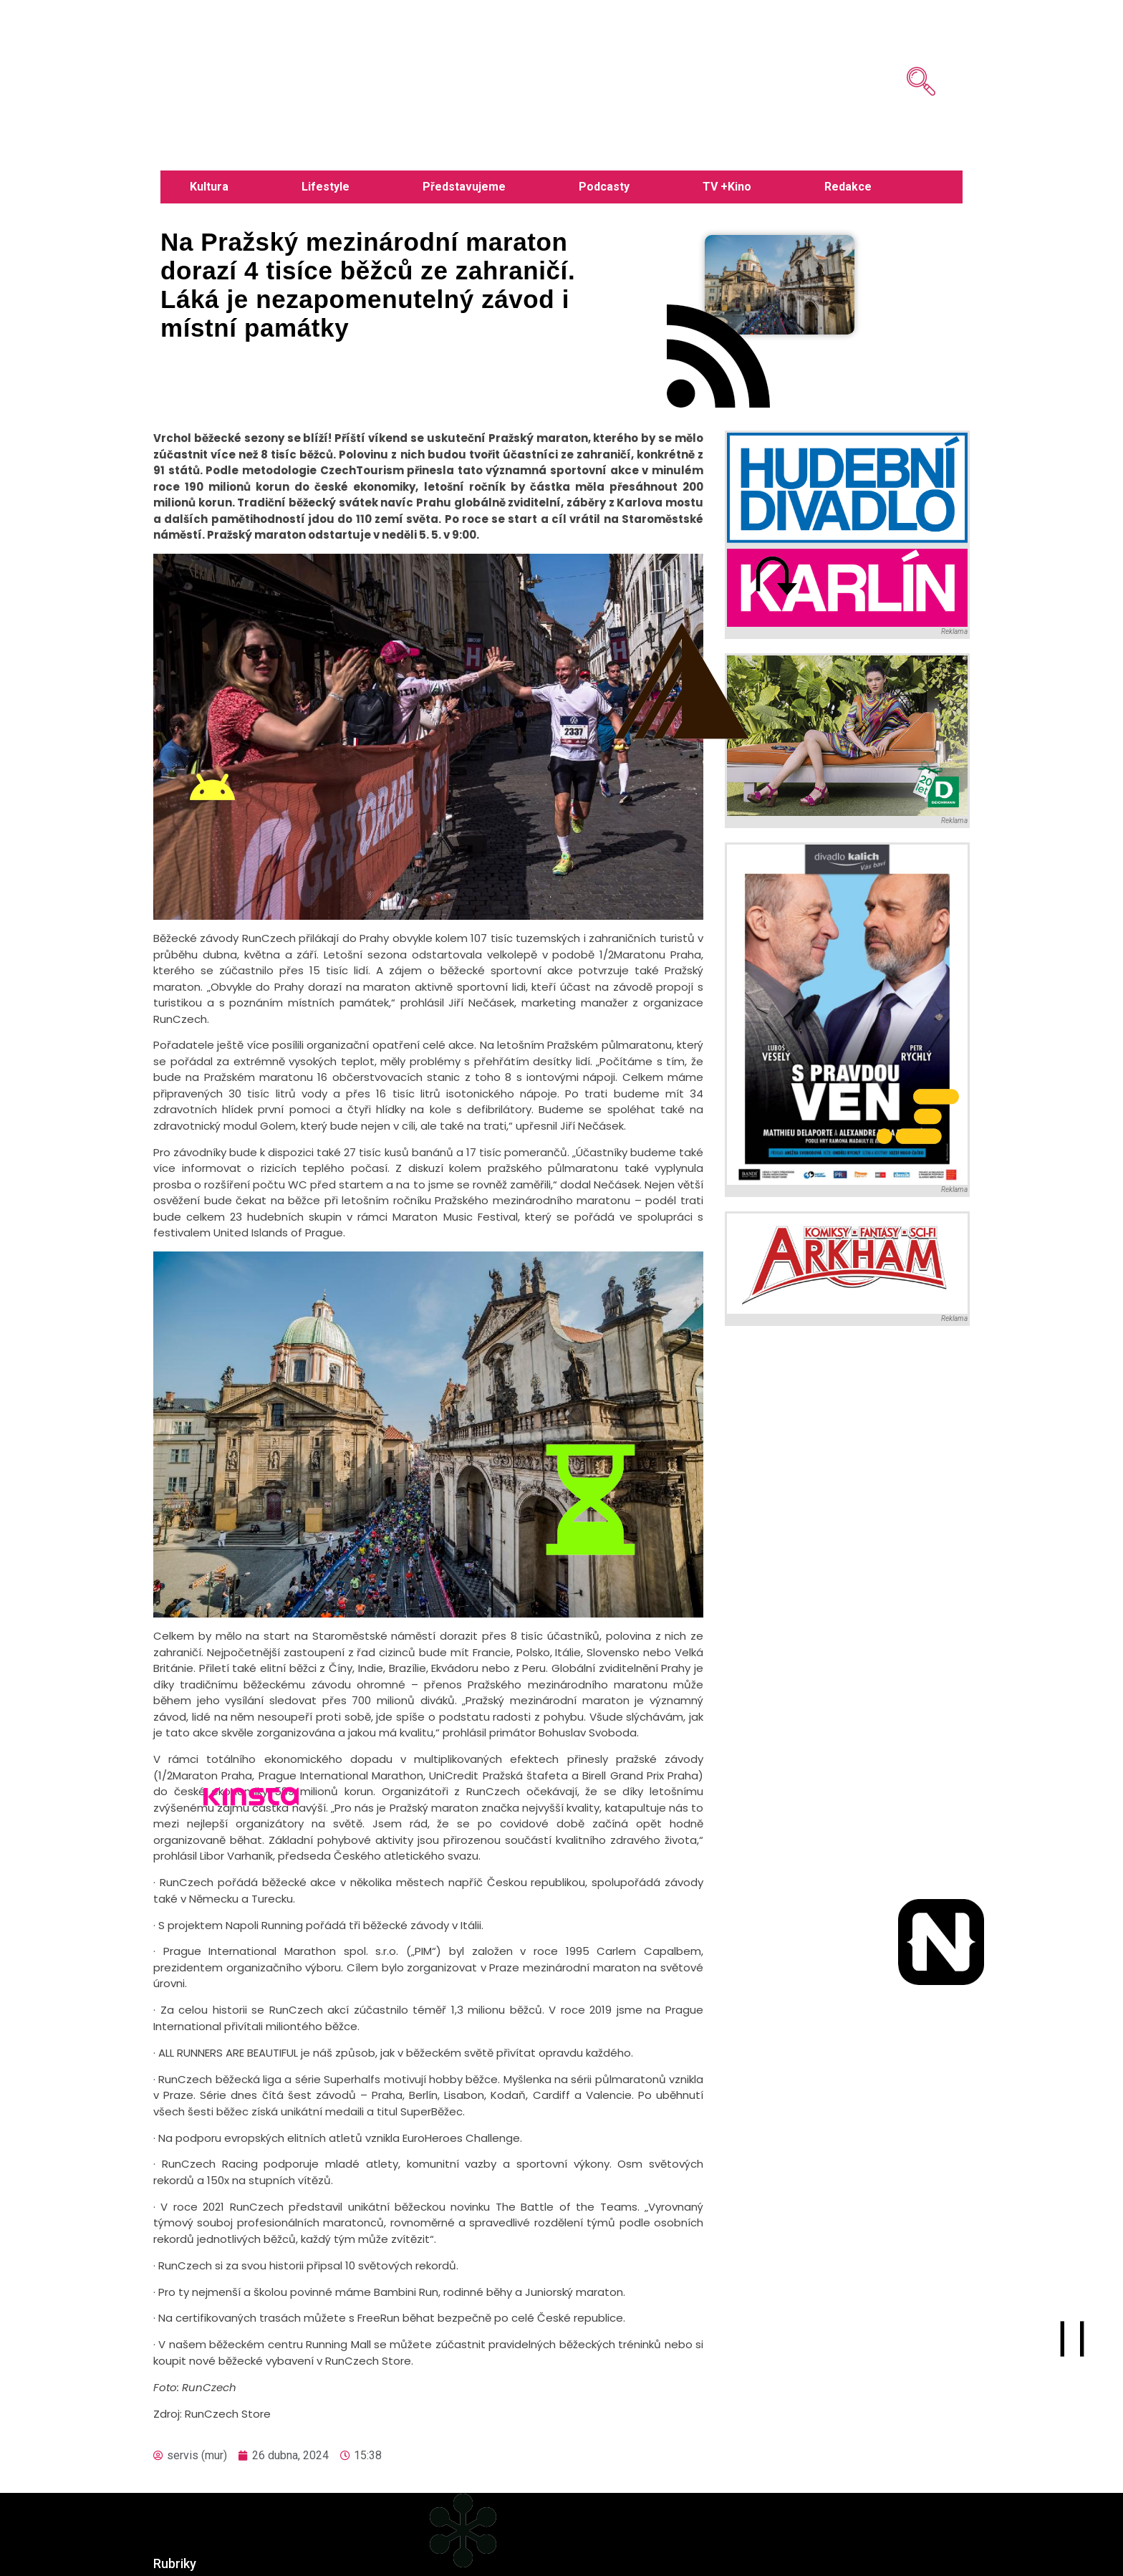 Image resolution: width=1123 pixels, height=2576 pixels. What do you see at coordinates (251, 1796) in the screenshot?
I see `Kinsta web hosting service logo` at bounding box center [251, 1796].